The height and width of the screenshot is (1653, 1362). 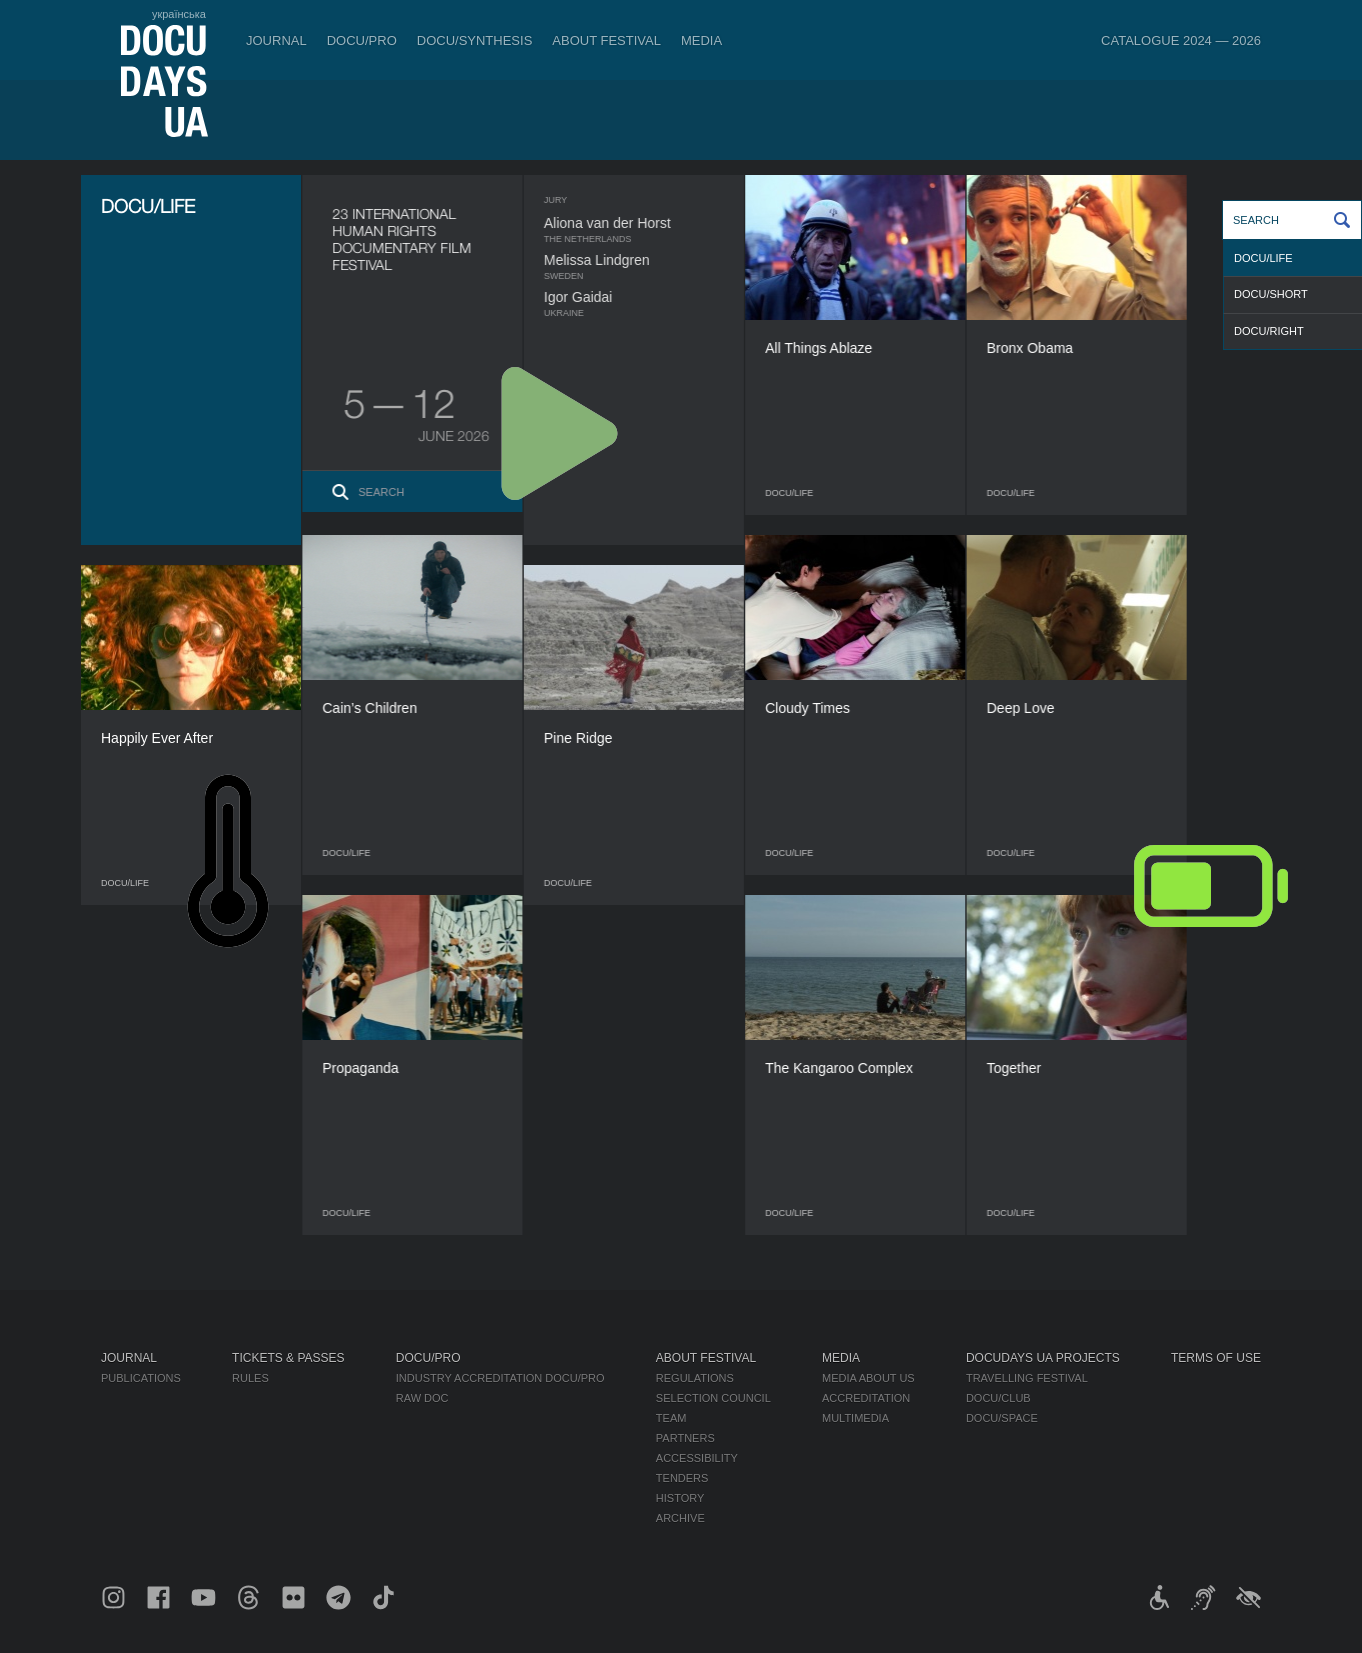 I want to click on indicates battery at 50% charge level, so click(x=1211, y=886).